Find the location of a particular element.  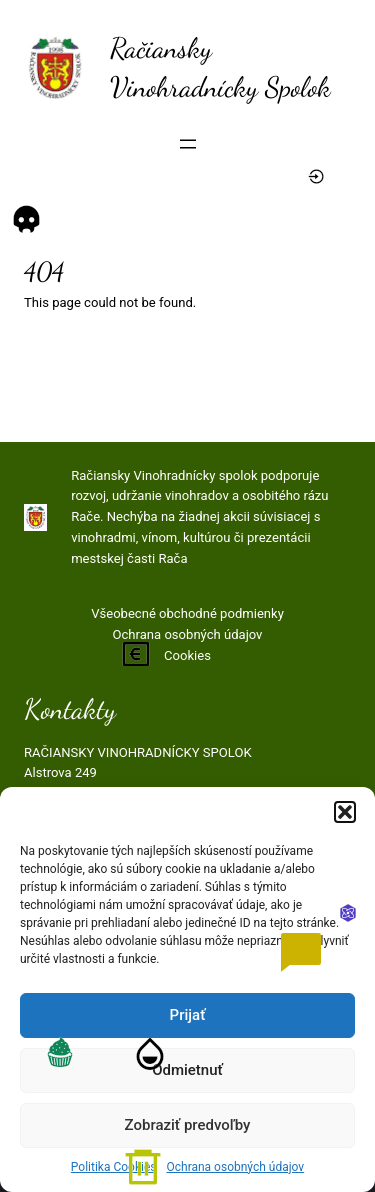

log in to your account is located at coordinates (316, 176).